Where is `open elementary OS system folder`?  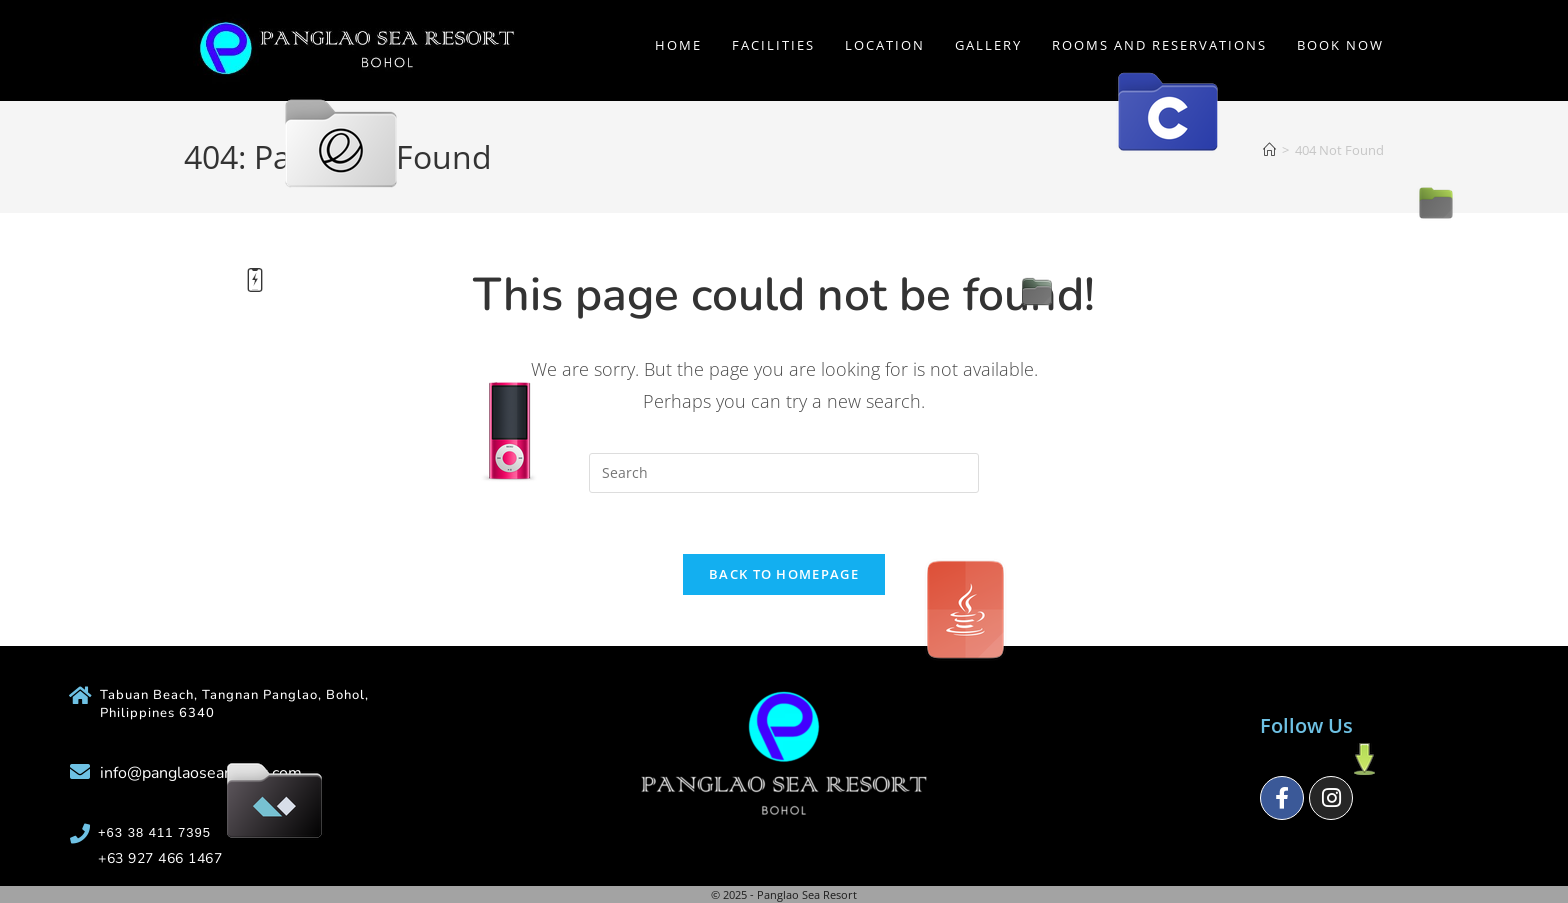
open elementary OS system folder is located at coordinates (340, 146).